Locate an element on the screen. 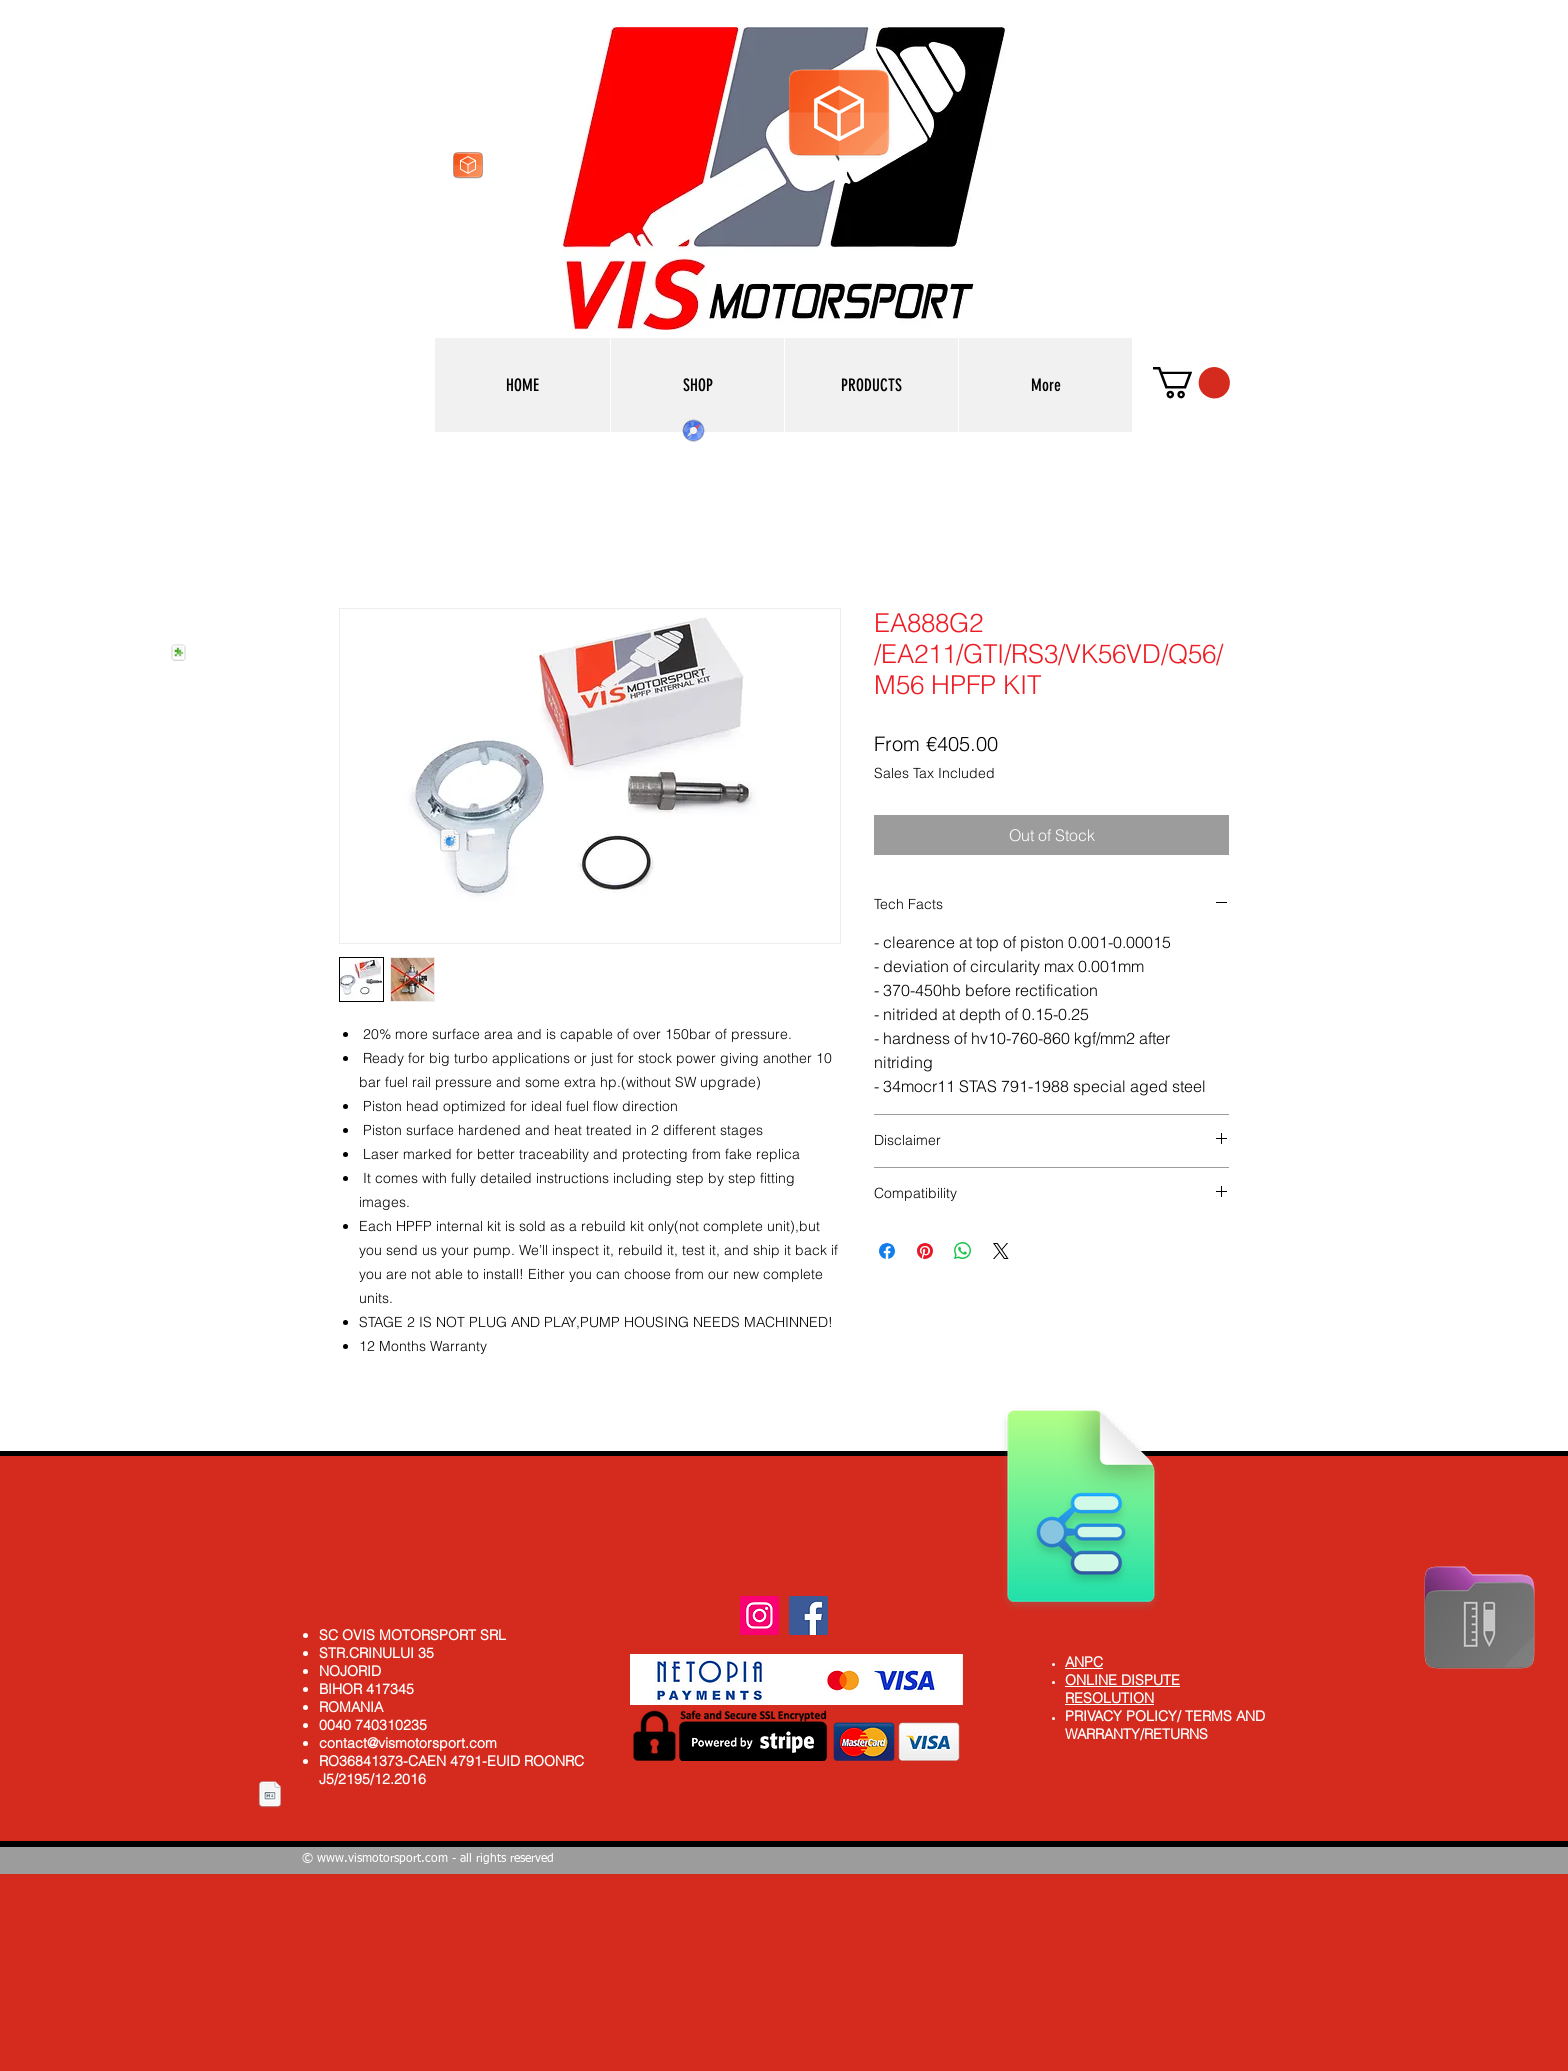  open the web browser is located at coordinates (693, 430).